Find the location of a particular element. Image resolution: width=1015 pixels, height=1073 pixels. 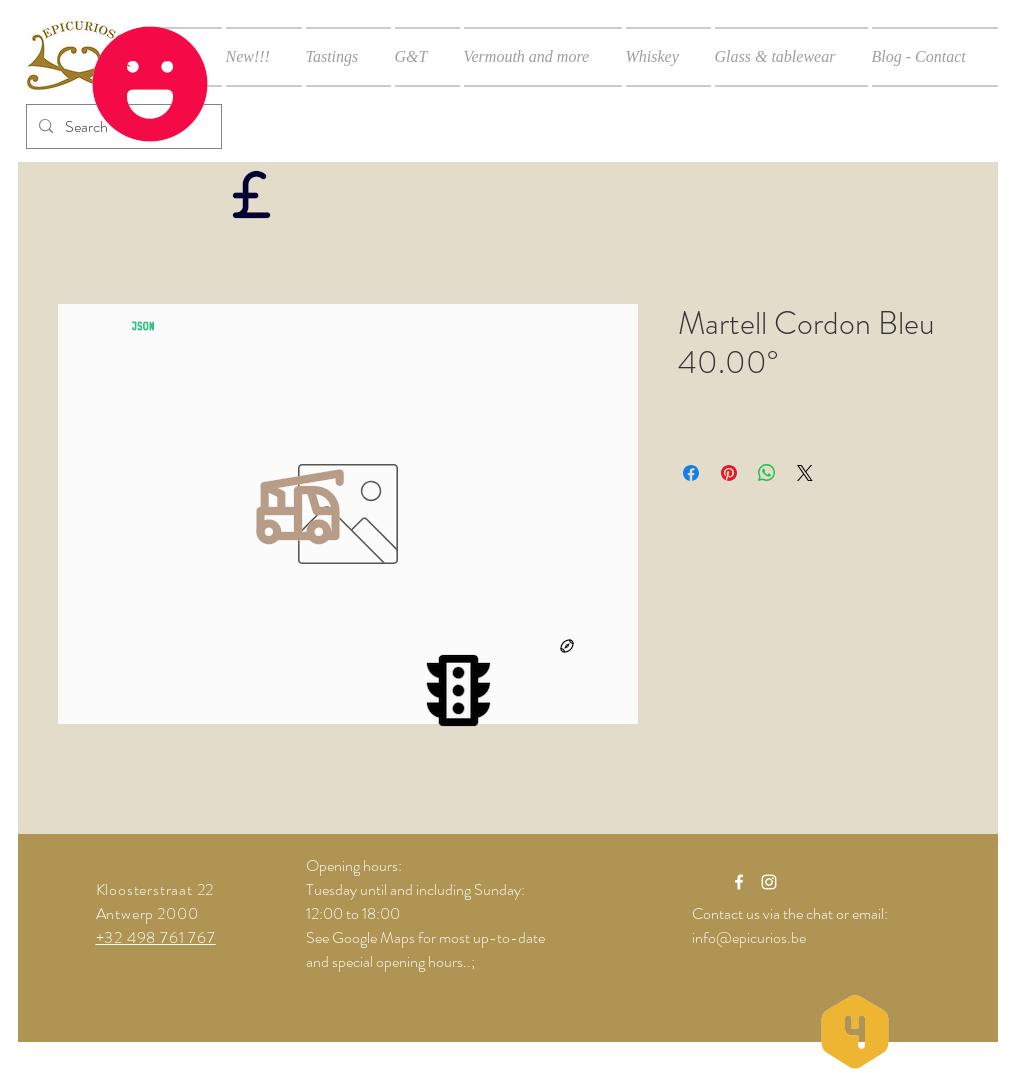

request a tow truck service is located at coordinates (298, 511).